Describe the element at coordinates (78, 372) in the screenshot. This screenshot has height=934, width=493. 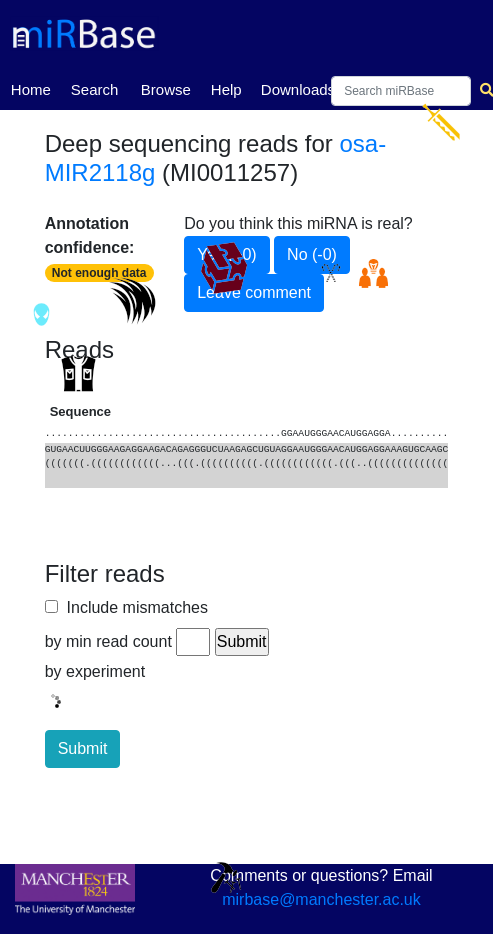
I see `select sleeveless jacket for character outfit` at that location.